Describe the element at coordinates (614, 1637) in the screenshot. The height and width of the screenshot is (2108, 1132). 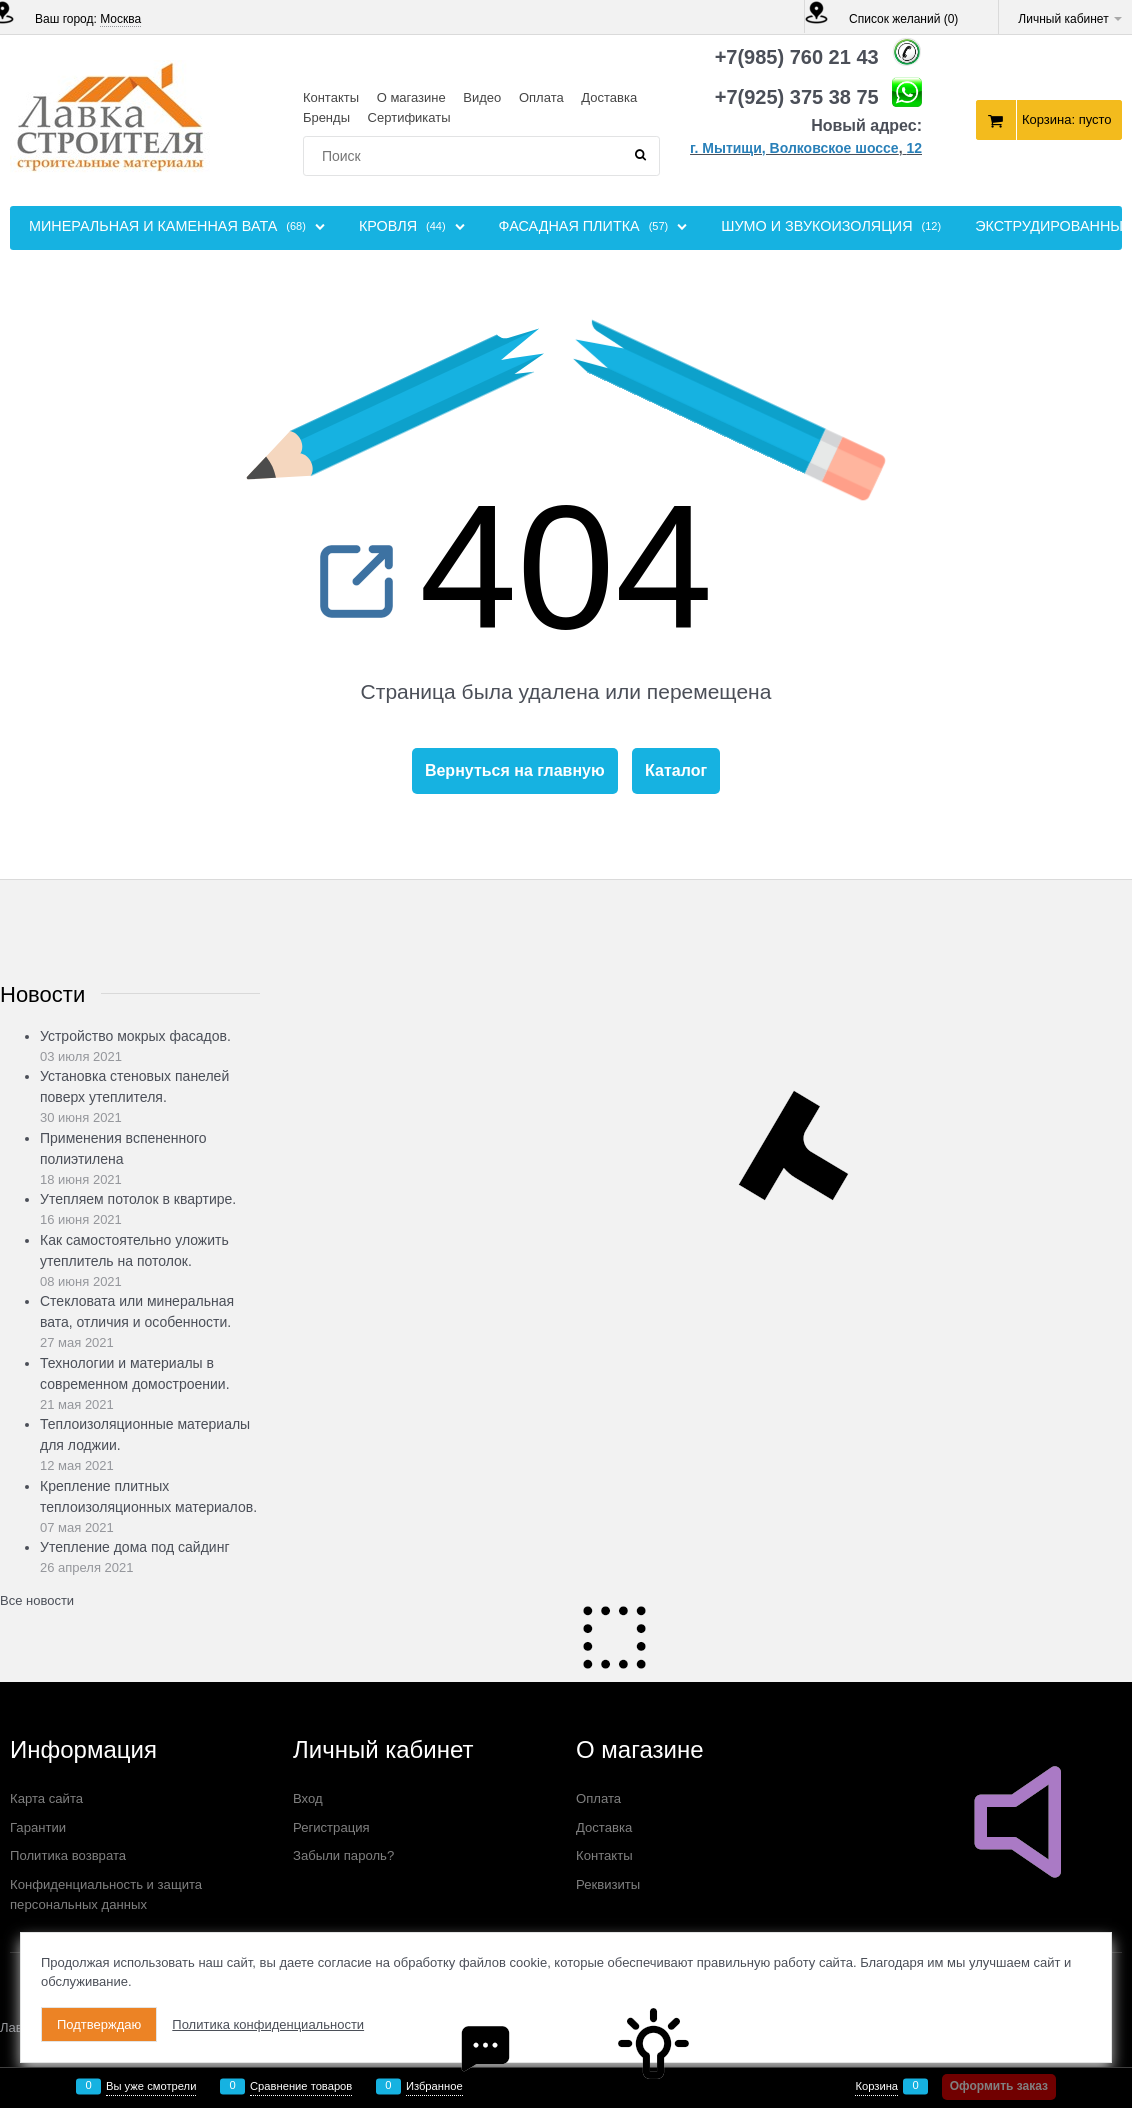
I see `remove all borders from selected cells` at that location.